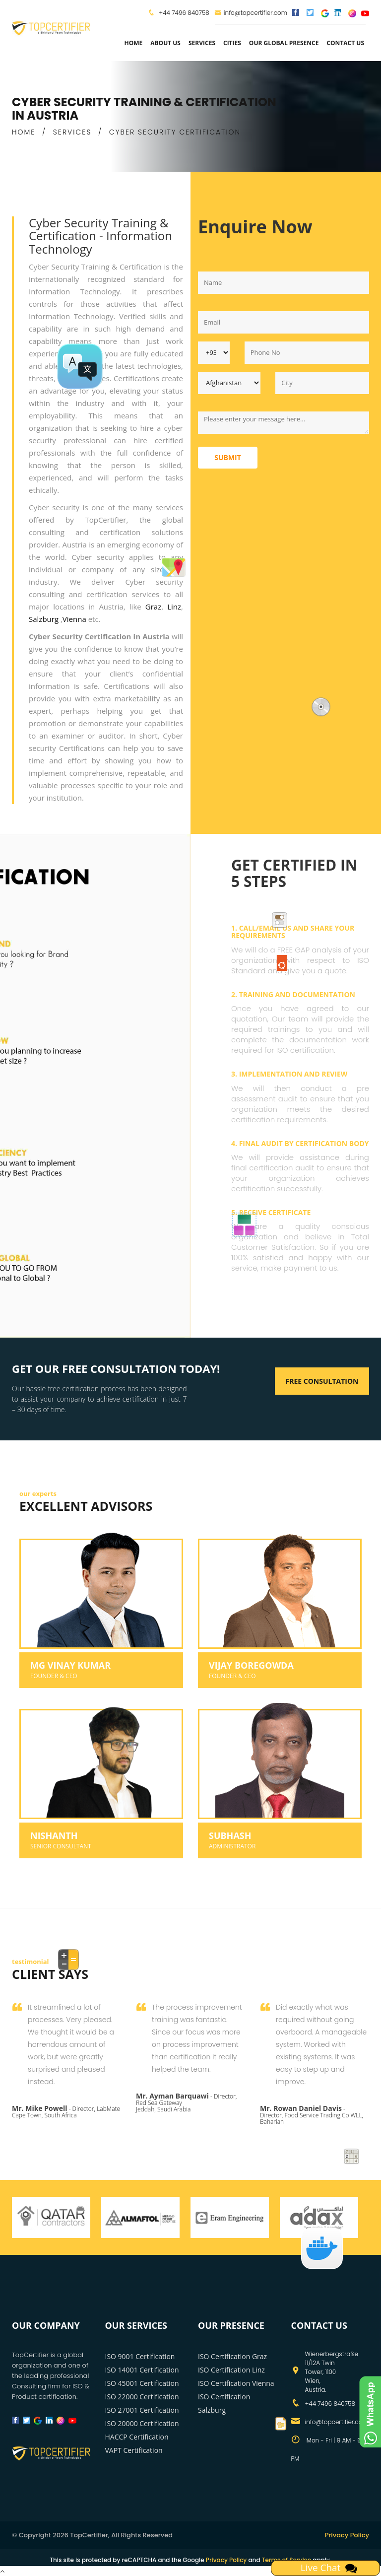 This screenshot has width=381, height=2576. What do you see at coordinates (281, 2424) in the screenshot?
I see `open a graphics template file` at bounding box center [281, 2424].